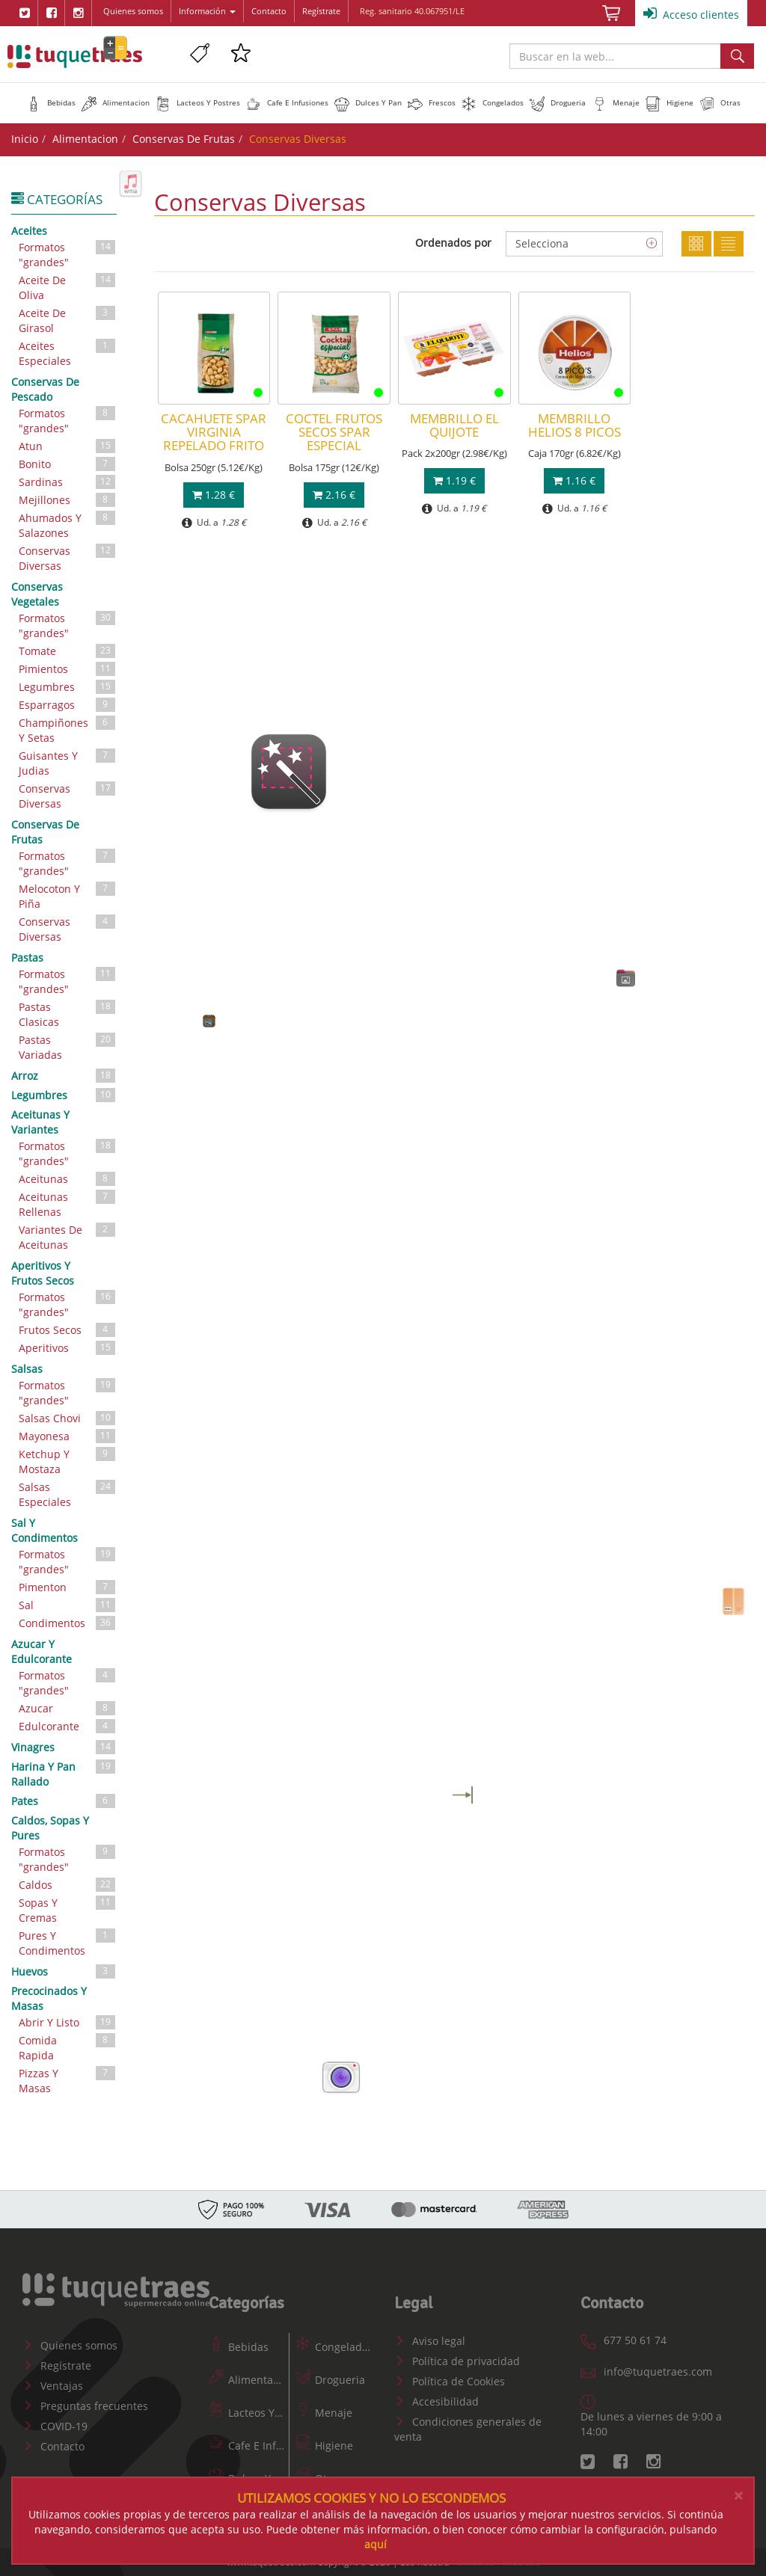  Describe the element at coordinates (289, 772) in the screenshot. I see `open normcap screen capture tool` at that location.